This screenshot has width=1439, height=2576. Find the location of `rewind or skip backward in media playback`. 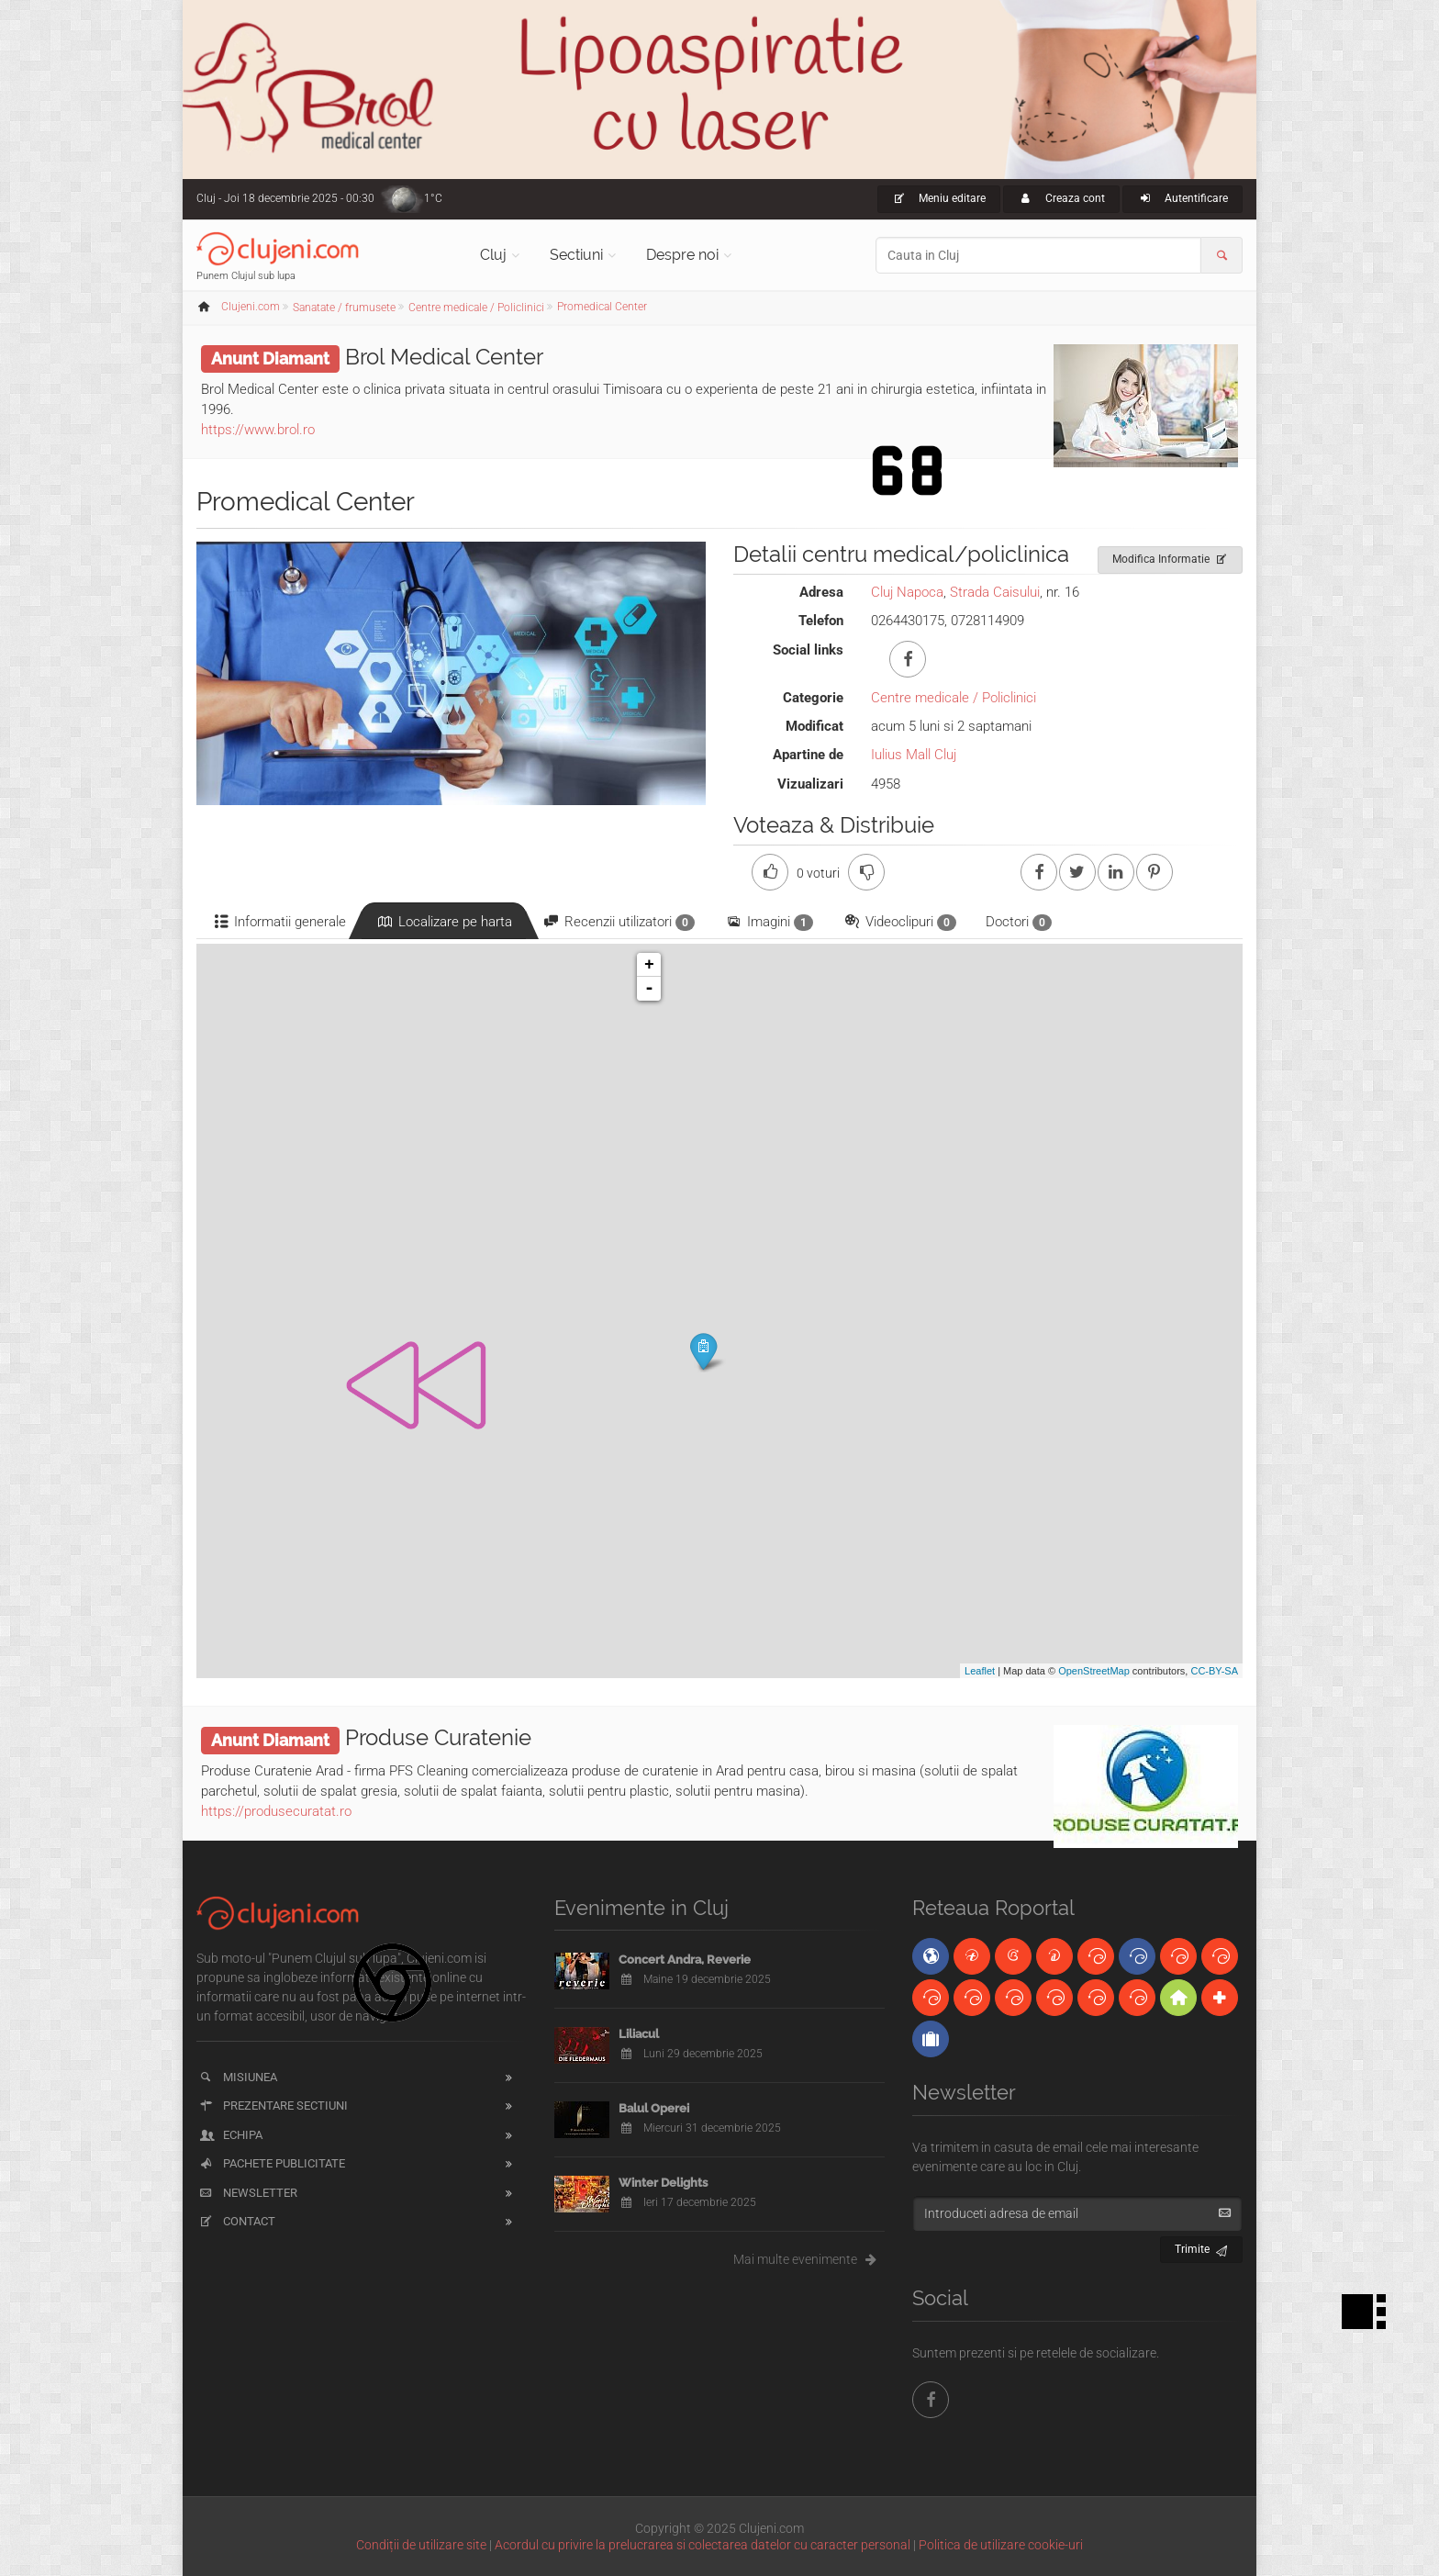

rewind or skip backward in media playback is located at coordinates (421, 1385).